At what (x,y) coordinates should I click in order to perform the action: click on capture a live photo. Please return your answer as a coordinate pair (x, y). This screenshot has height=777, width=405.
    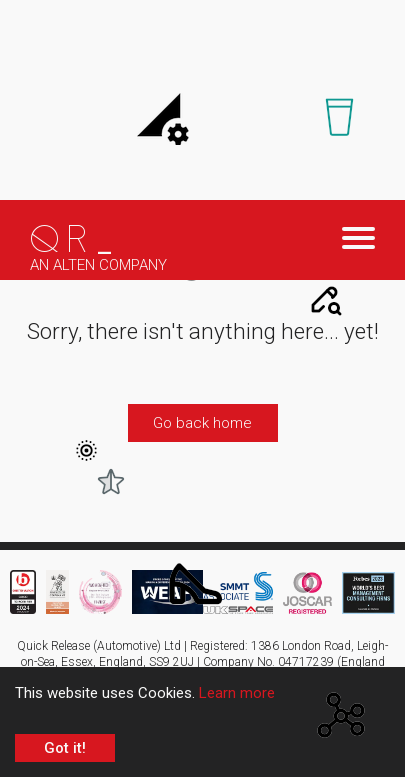
    Looking at the image, I should click on (86, 450).